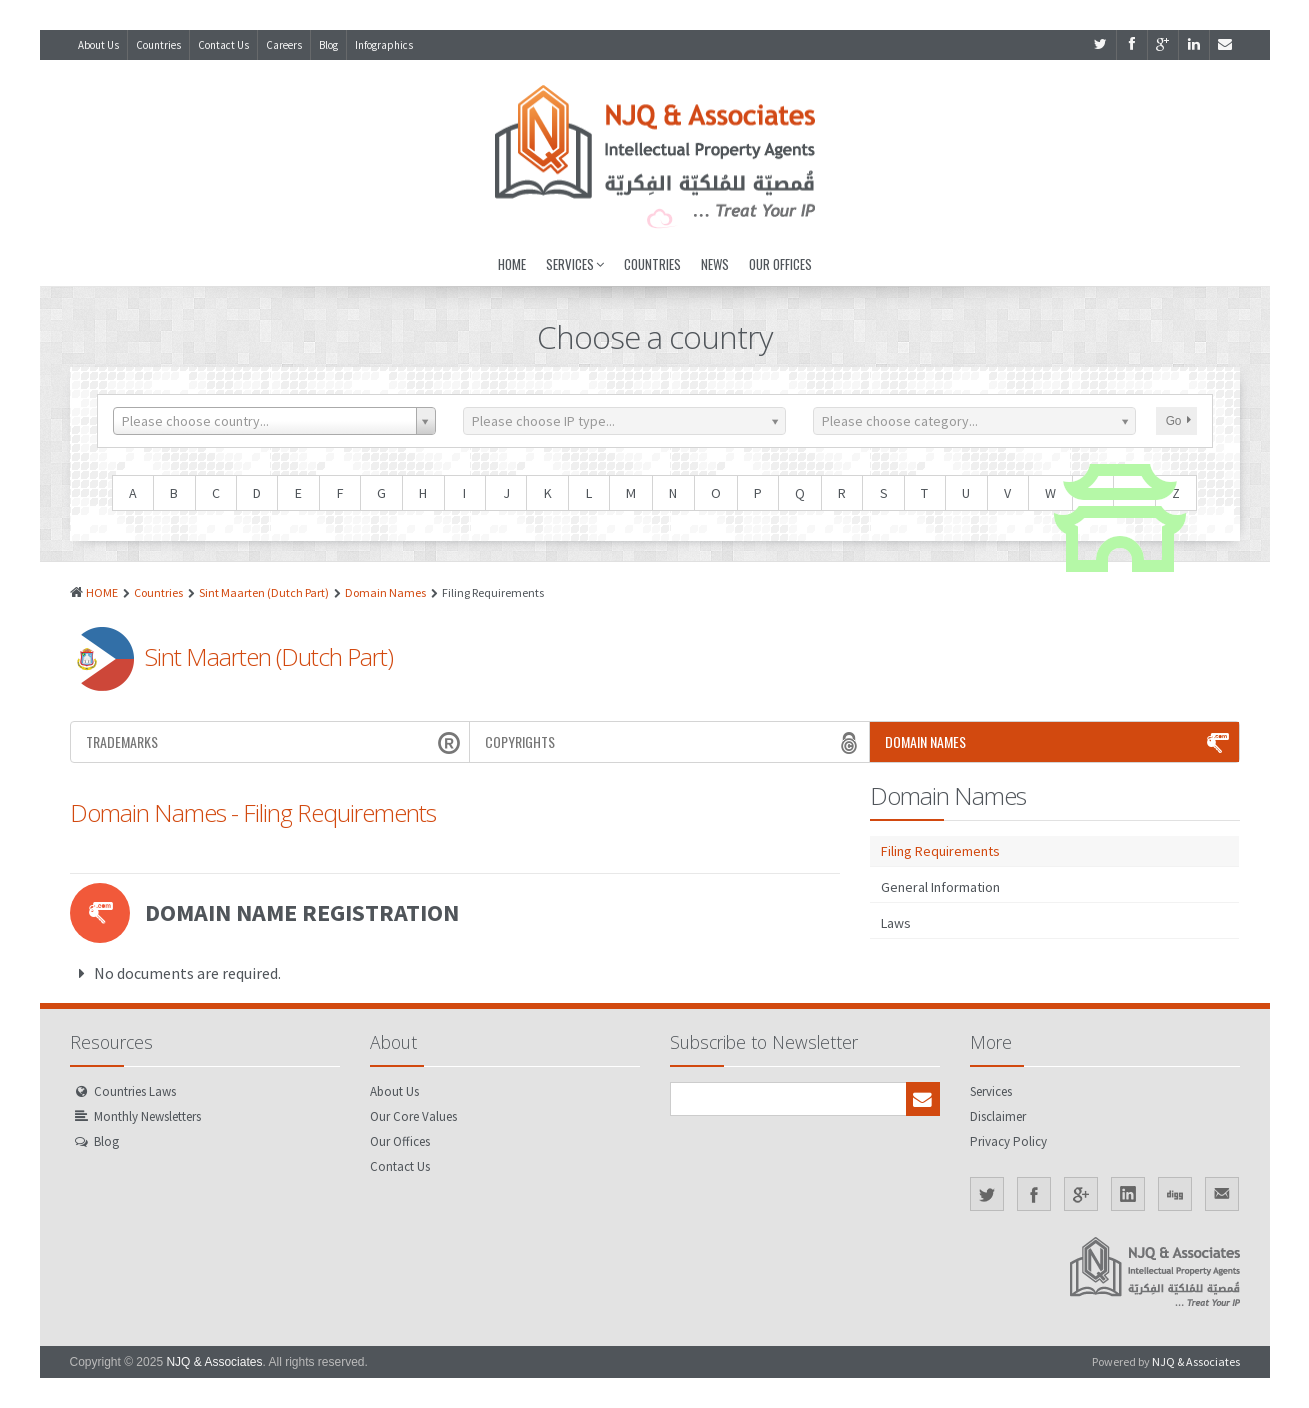 Image resolution: width=1309 pixels, height=1408 pixels. I want to click on ethers.js library branding or documentation link, so click(662, 218).